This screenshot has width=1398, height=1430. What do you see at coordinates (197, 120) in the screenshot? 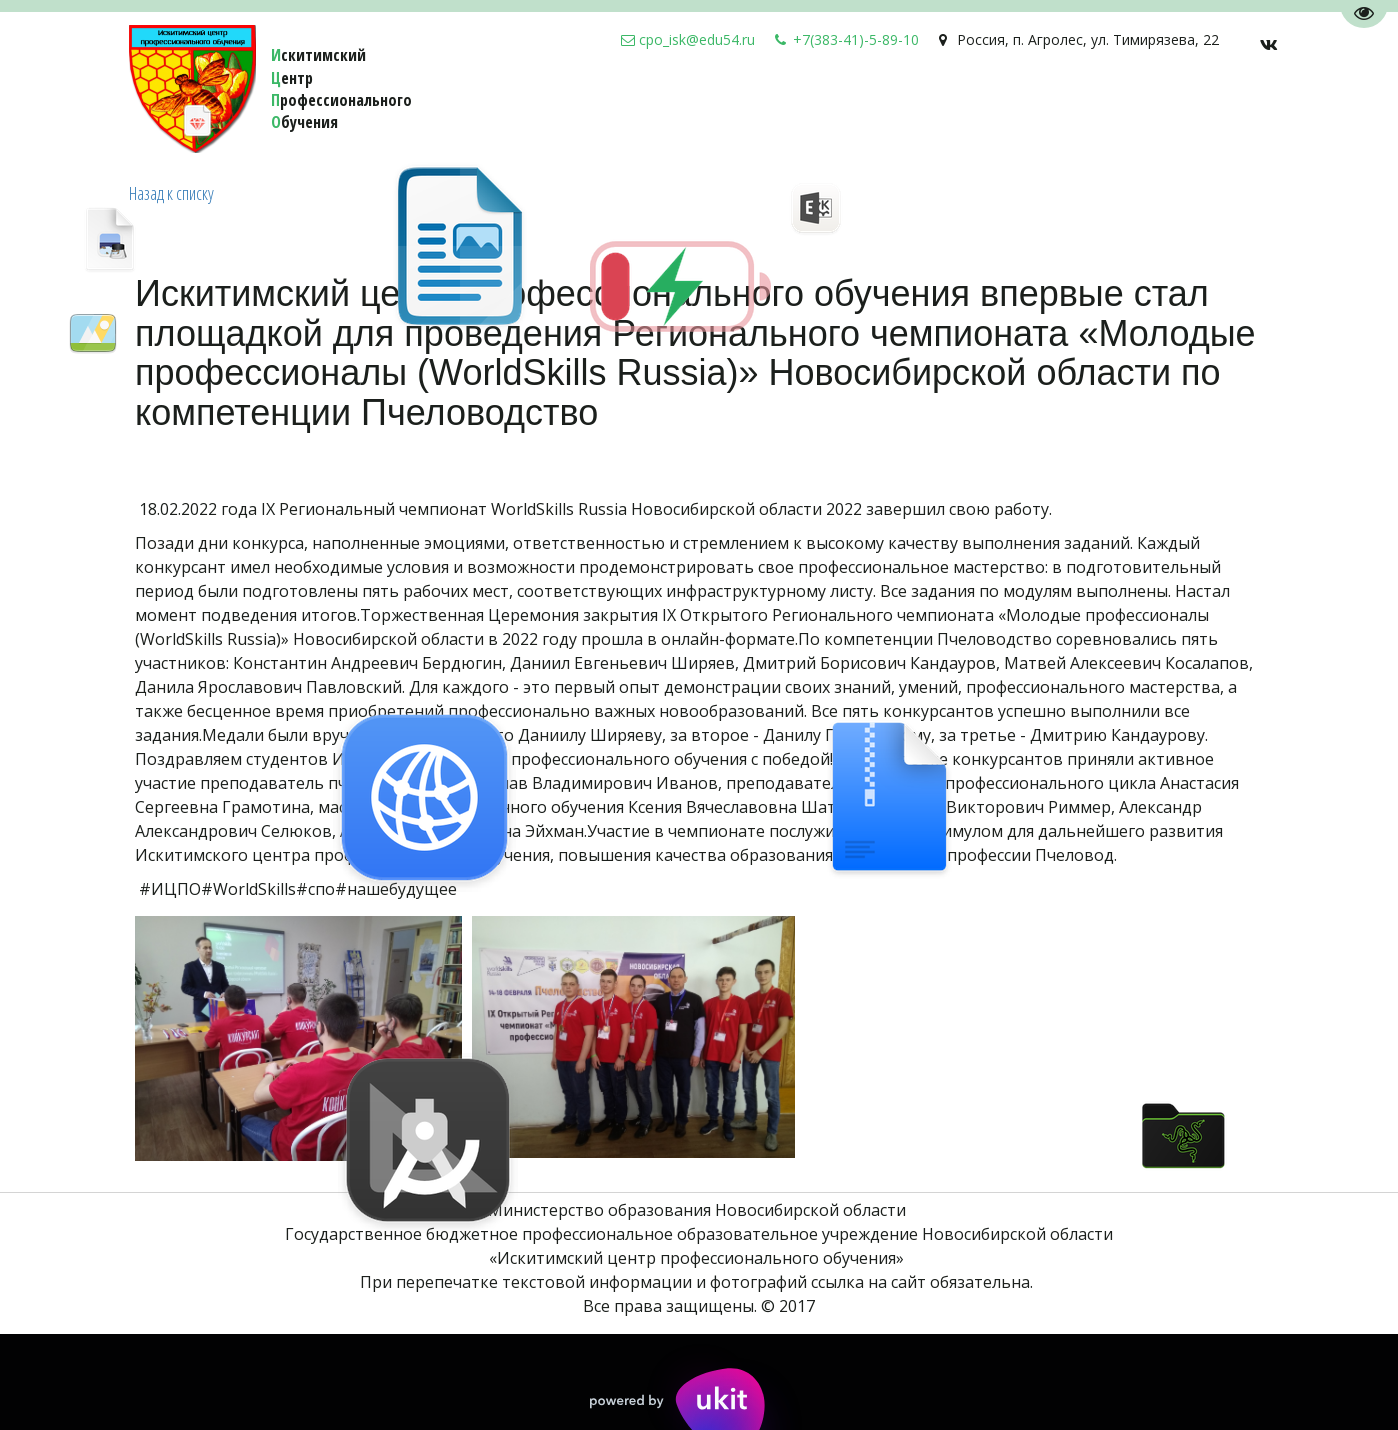
I see `a ruby programming language source file` at bounding box center [197, 120].